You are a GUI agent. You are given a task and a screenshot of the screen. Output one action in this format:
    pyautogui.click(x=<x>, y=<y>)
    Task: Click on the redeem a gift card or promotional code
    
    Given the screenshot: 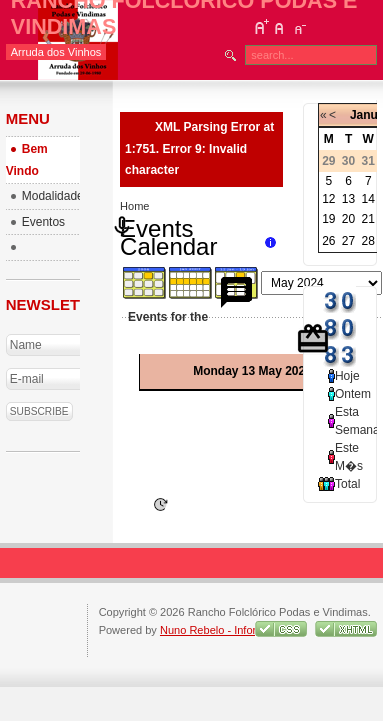 What is the action you would take?
    pyautogui.click(x=313, y=339)
    